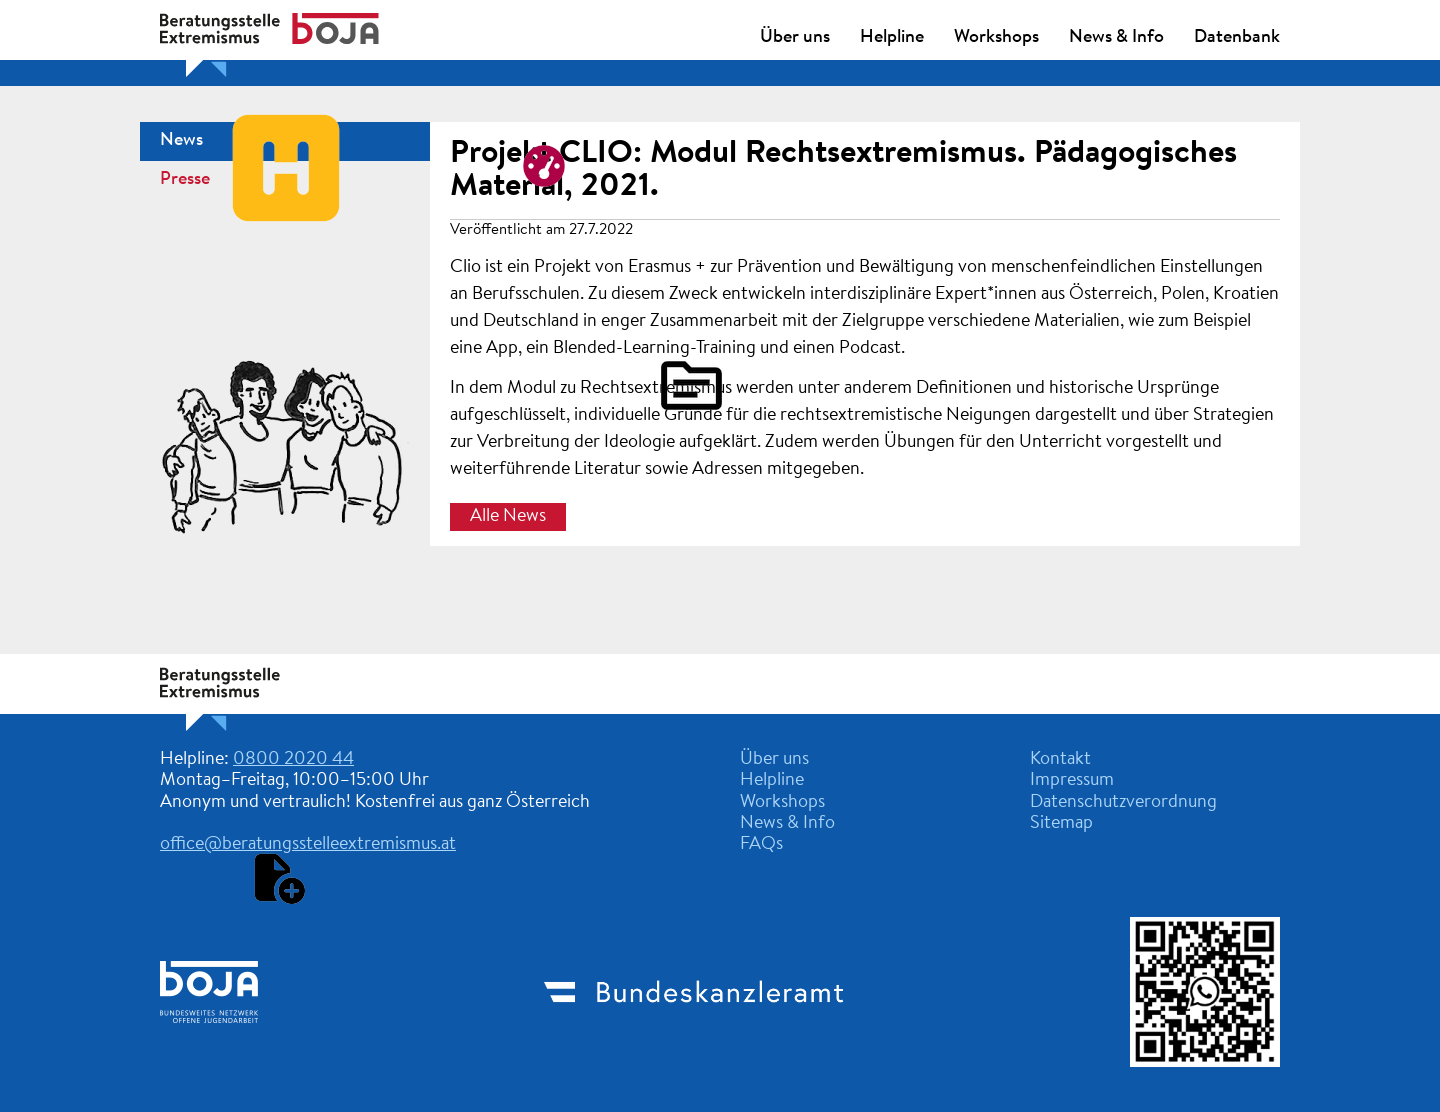 The width and height of the screenshot is (1440, 1112). What do you see at coordinates (286, 168) in the screenshot?
I see `indicates a hospital or medical facility nearby` at bounding box center [286, 168].